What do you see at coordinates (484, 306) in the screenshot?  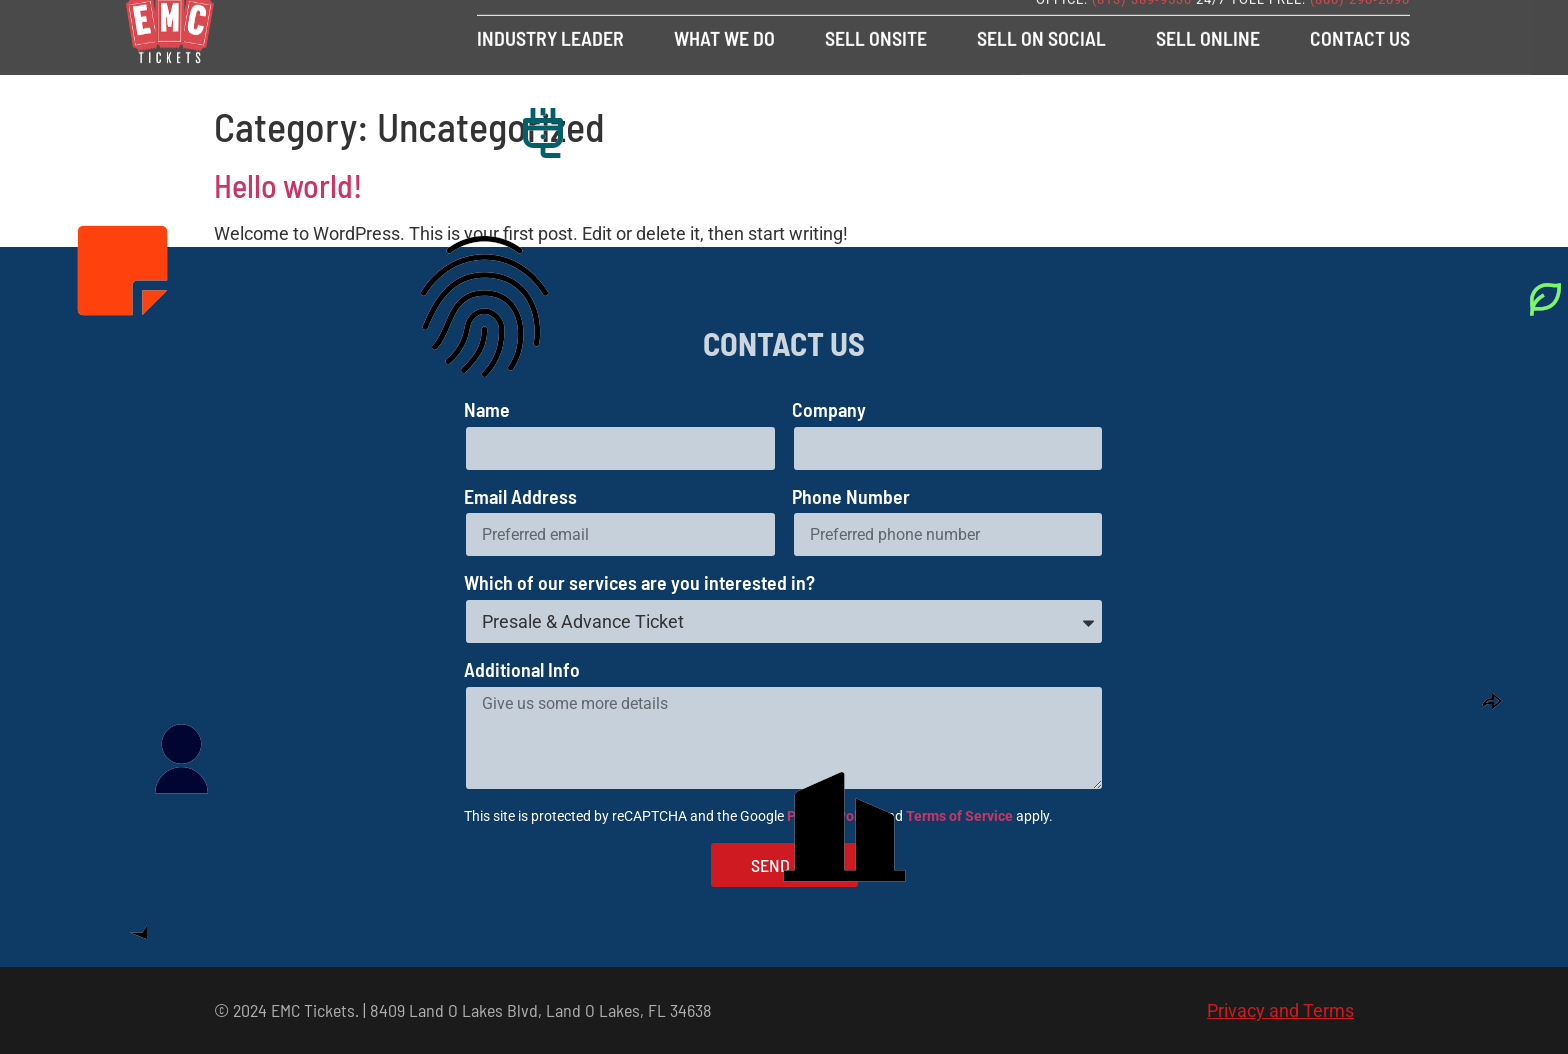 I see `MonkeyTie company logo` at bounding box center [484, 306].